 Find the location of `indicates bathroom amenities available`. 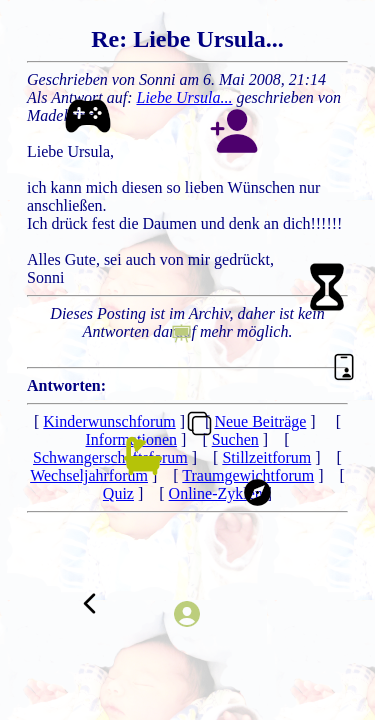

indicates bathroom amenities available is located at coordinates (143, 456).